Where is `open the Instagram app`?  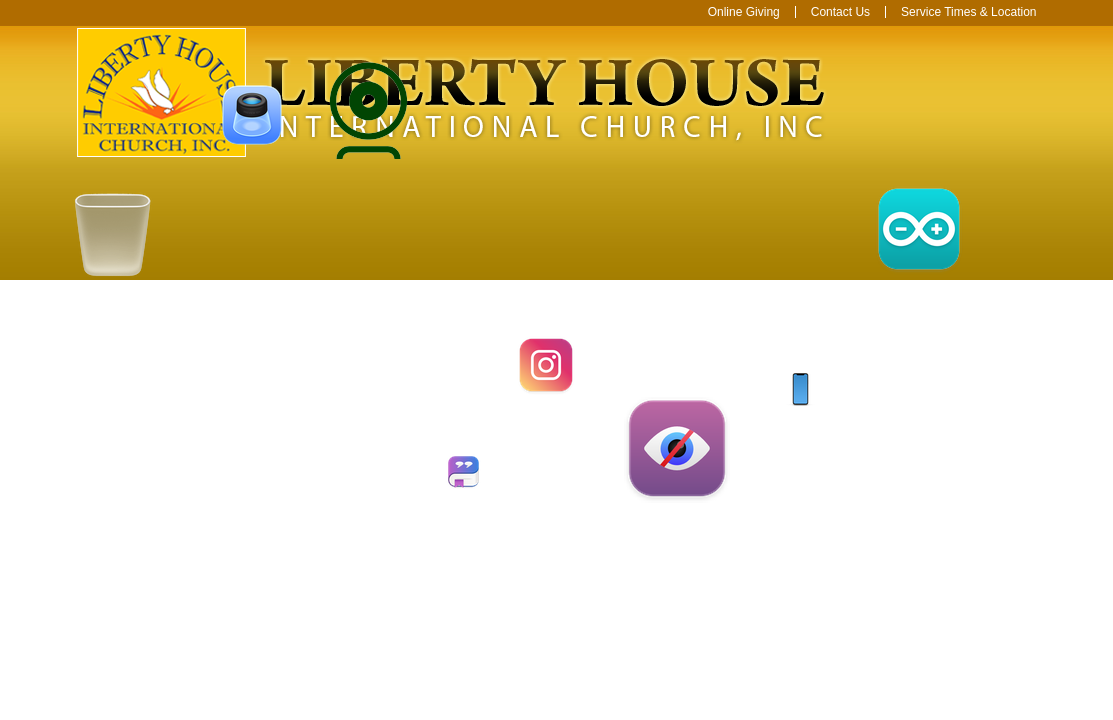 open the Instagram app is located at coordinates (546, 365).